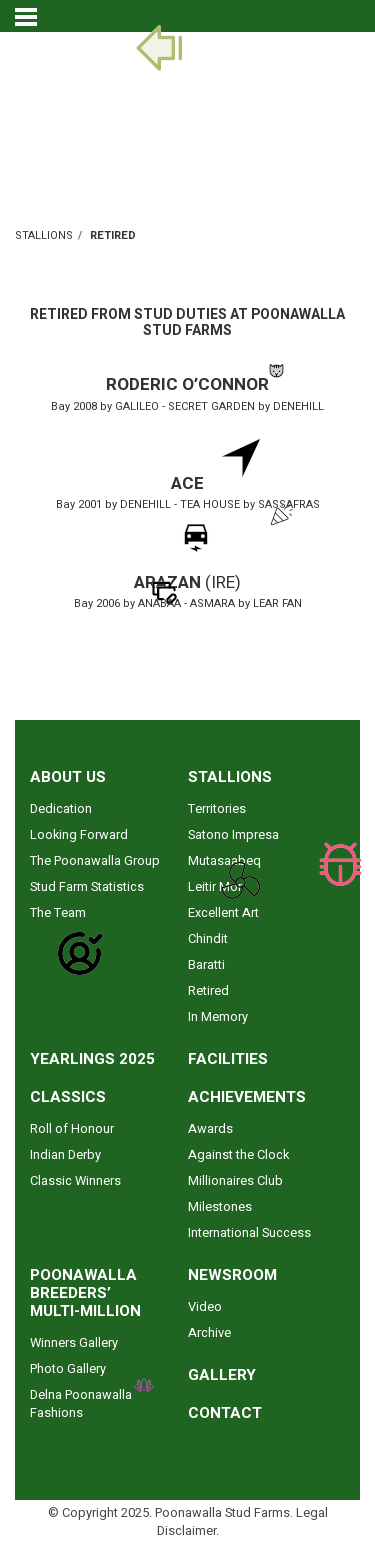 This screenshot has width=375, height=1546. What do you see at coordinates (340, 863) in the screenshot?
I see `report a bug or issue` at bounding box center [340, 863].